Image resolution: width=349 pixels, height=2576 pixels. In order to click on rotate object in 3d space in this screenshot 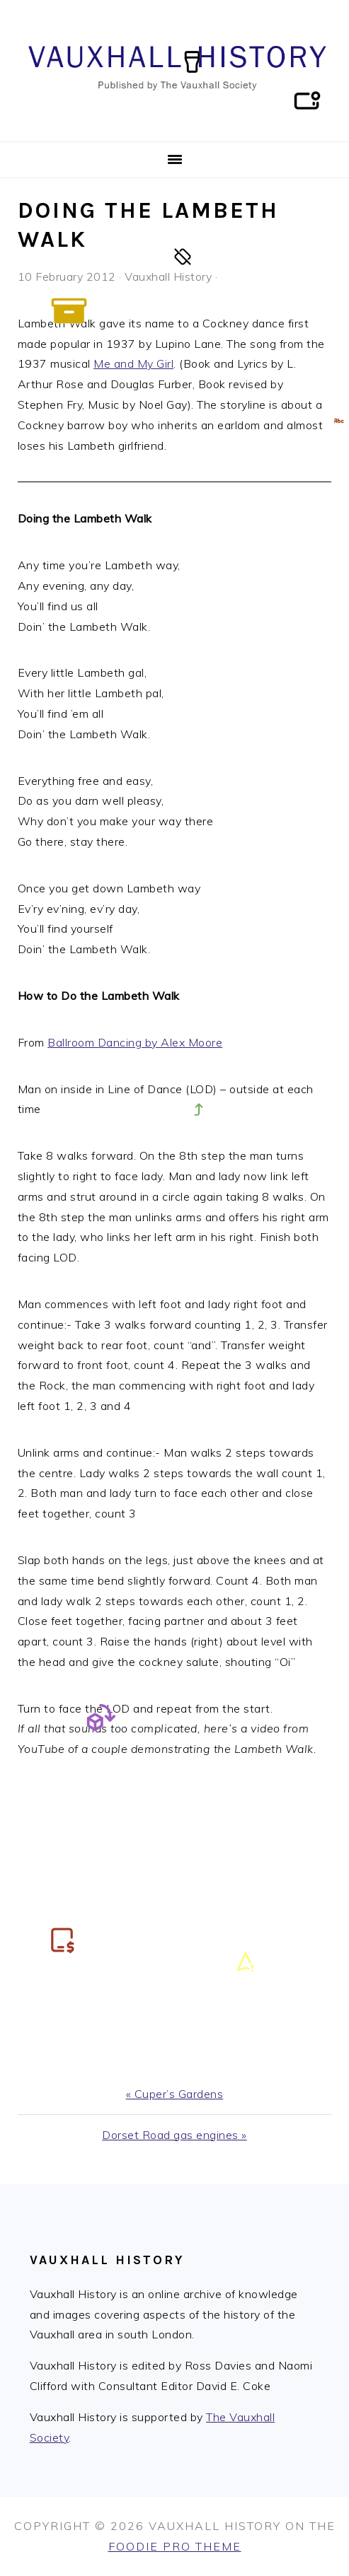, I will do `click(101, 1718)`.